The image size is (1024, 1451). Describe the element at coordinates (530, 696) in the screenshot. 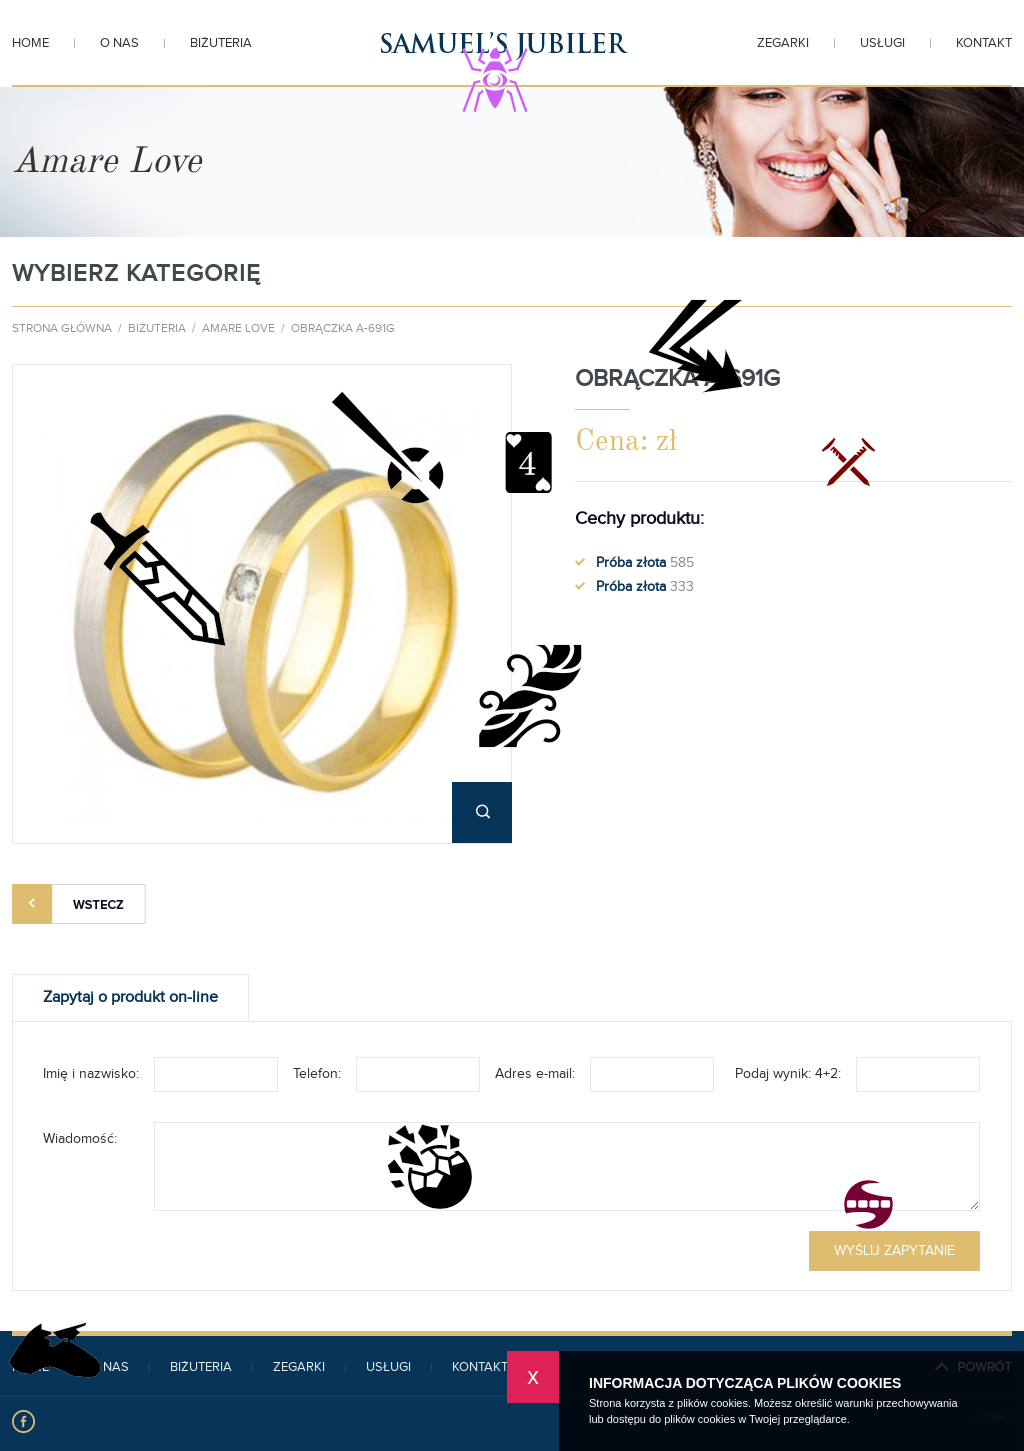

I see `decorative plant or nature-themed game element` at that location.